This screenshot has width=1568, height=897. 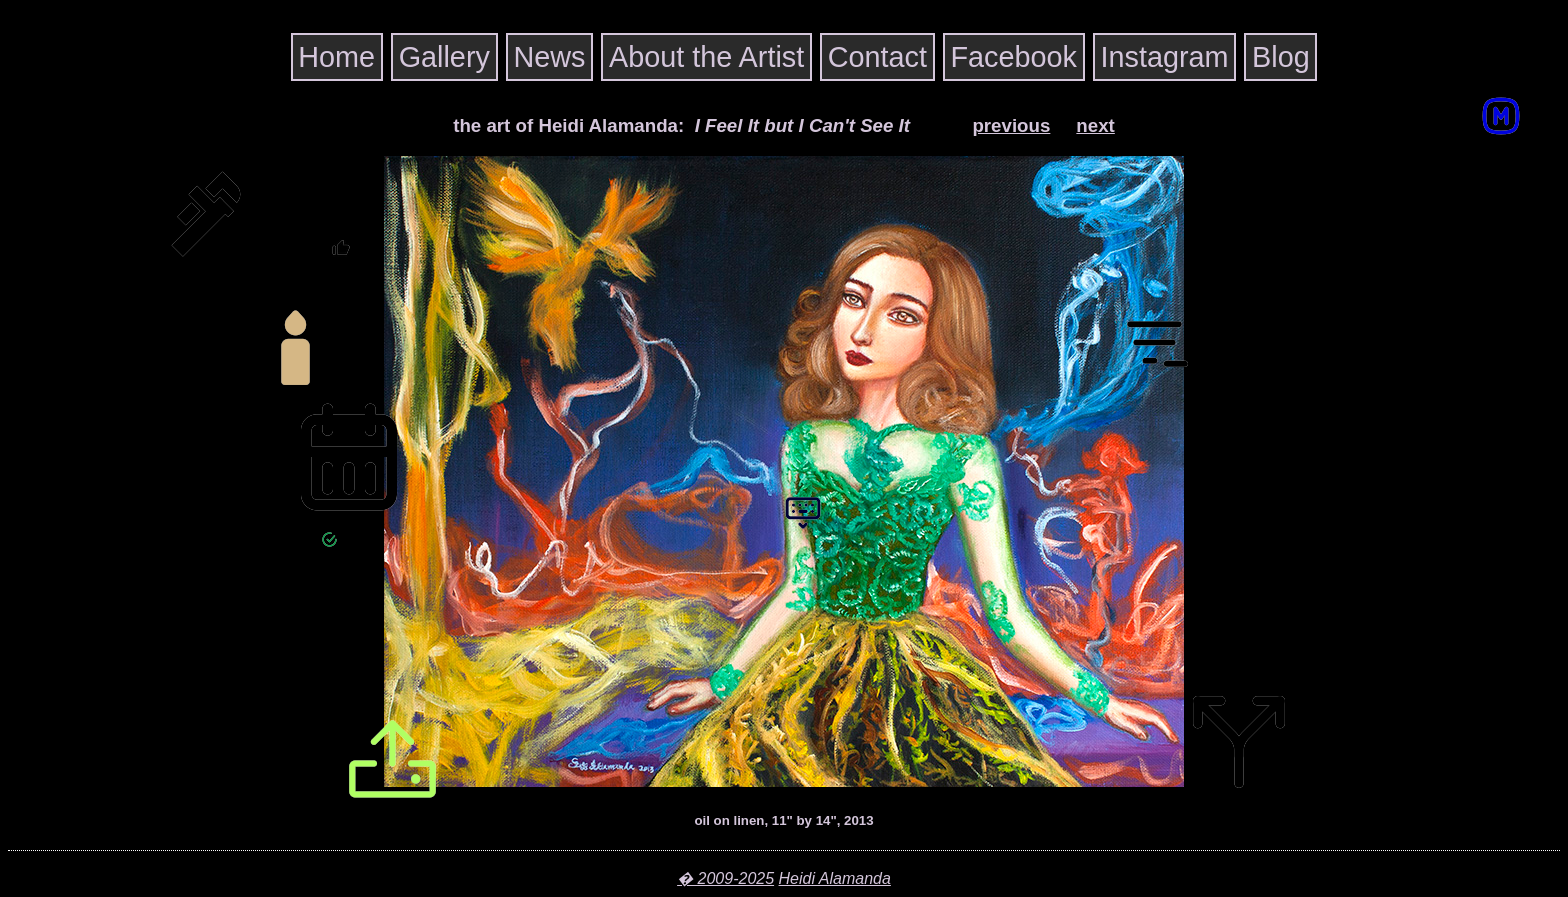 What do you see at coordinates (329, 539) in the screenshot?
I see `task completed successfully` at bounding box center [329, 539].